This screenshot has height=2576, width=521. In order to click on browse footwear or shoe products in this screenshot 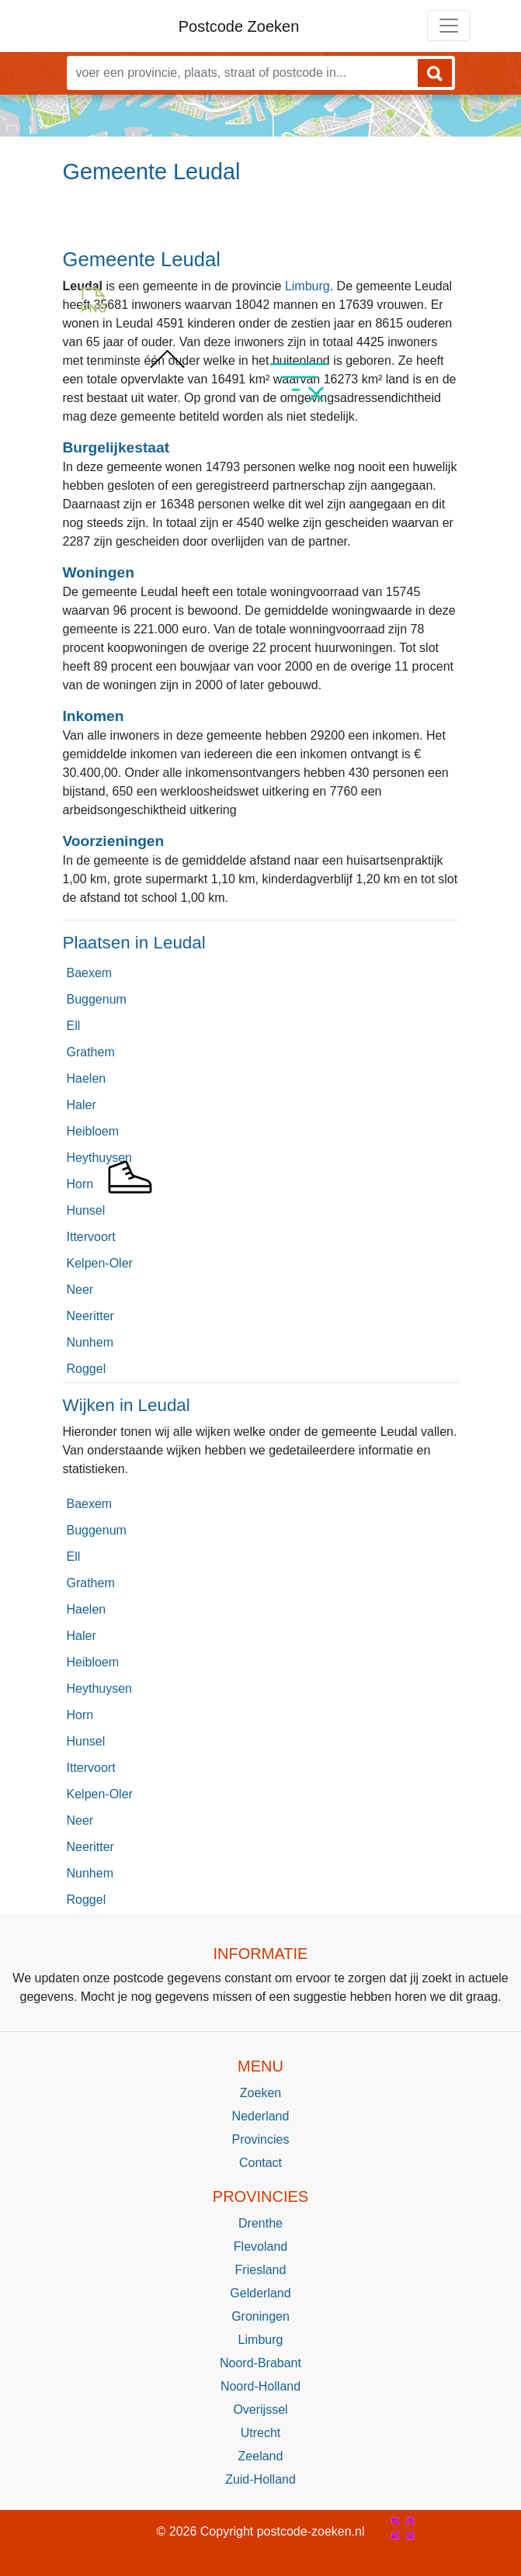, I will do `click(127, 1178)`.